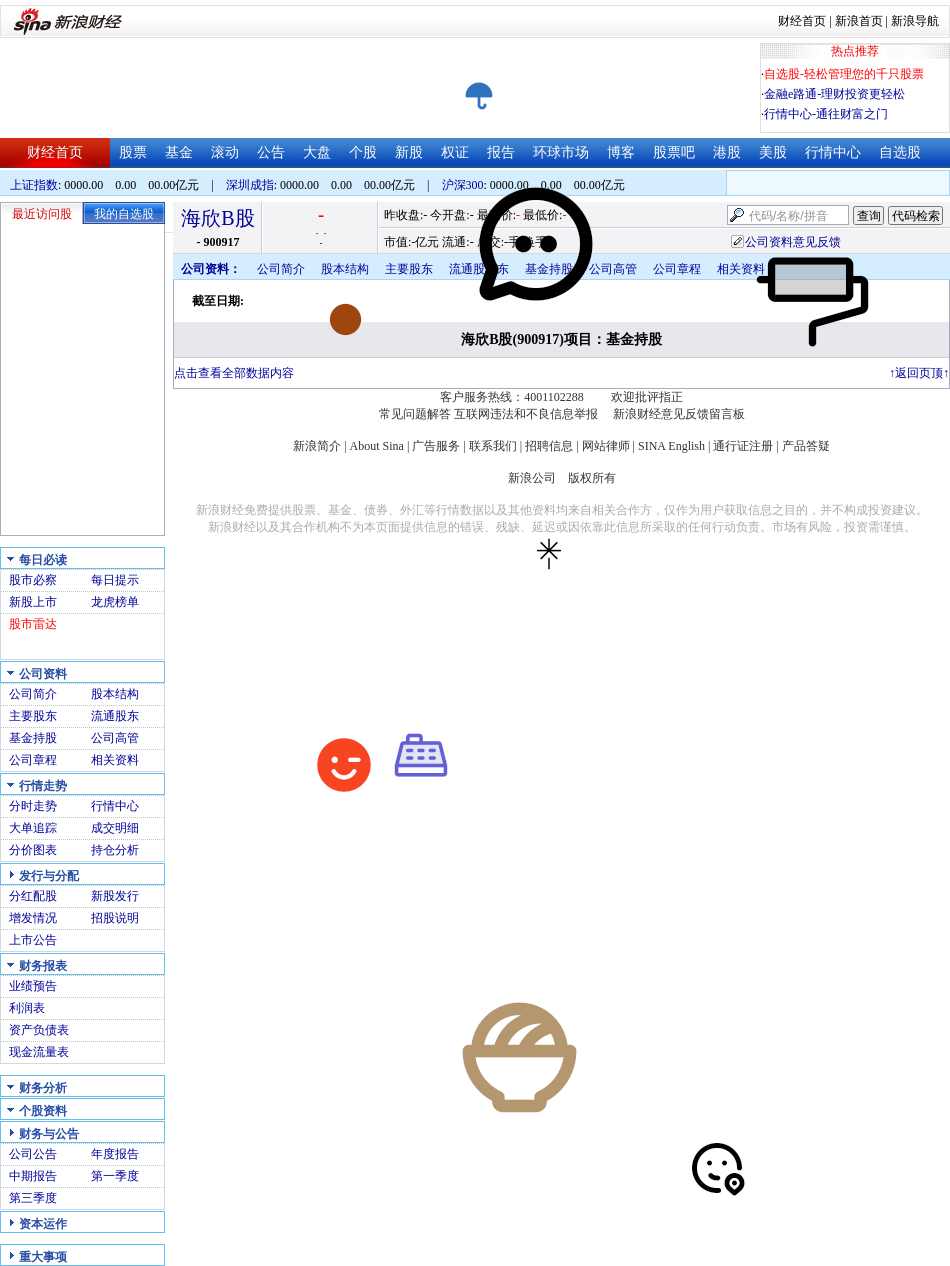 The width and height of the screenshot is (950, 1266). I want to click on open messaging or chat, so click(536, 244).